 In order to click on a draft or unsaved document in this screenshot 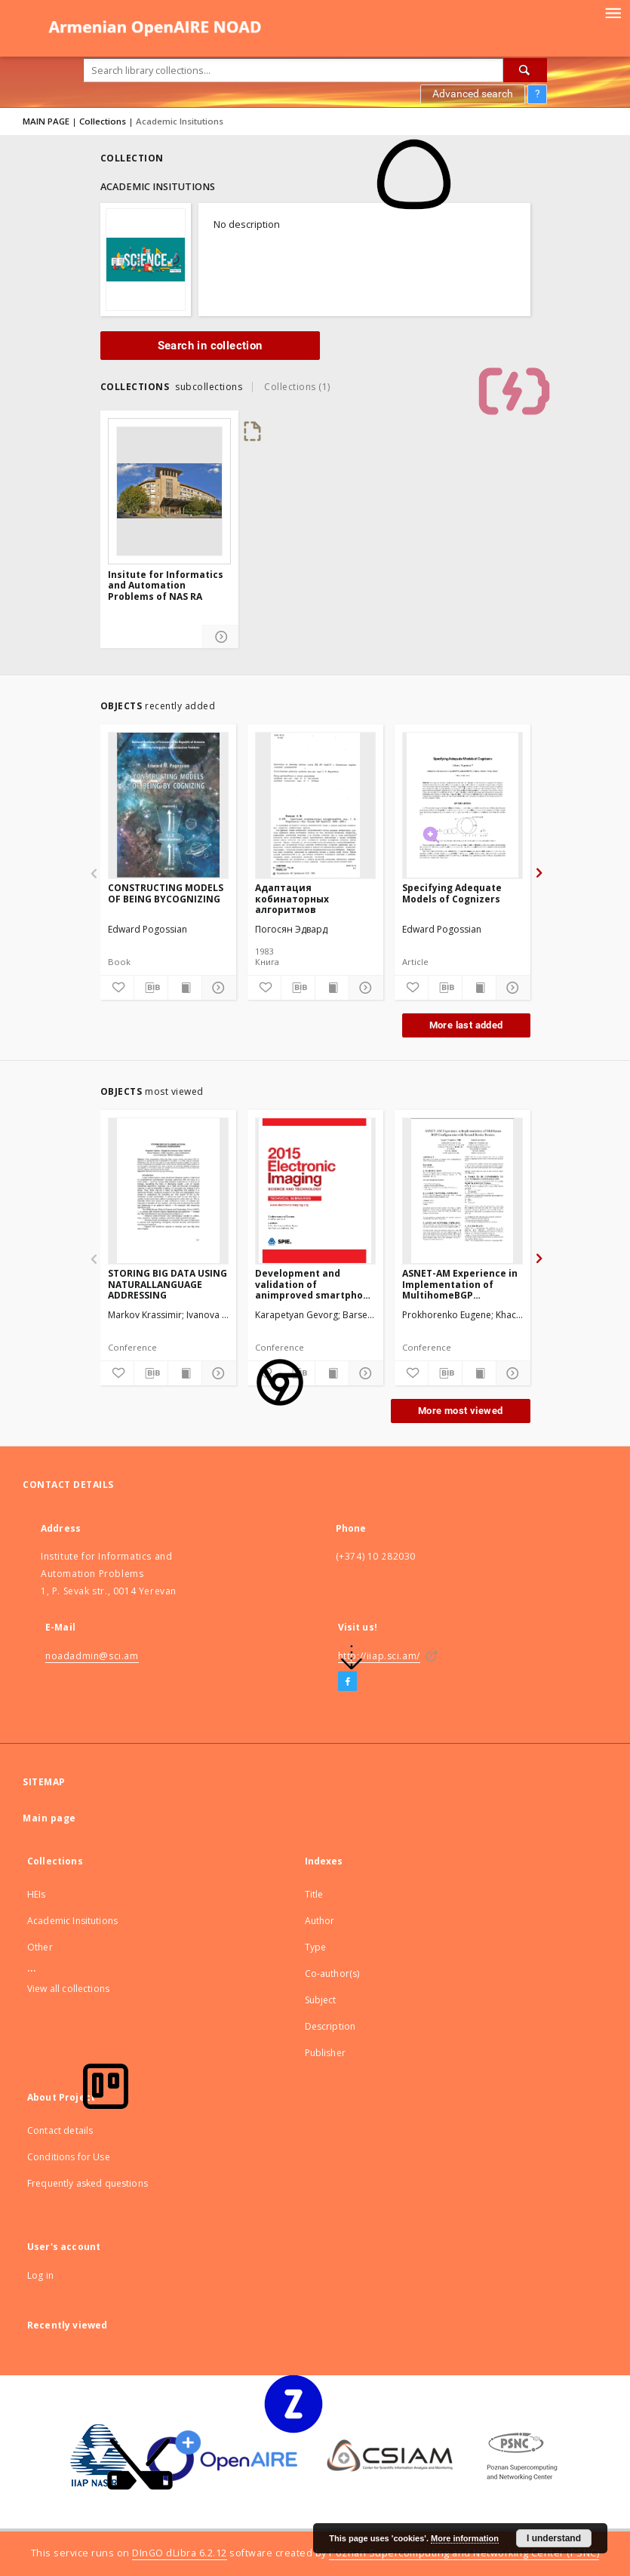, I will do `click(252, 431)`.